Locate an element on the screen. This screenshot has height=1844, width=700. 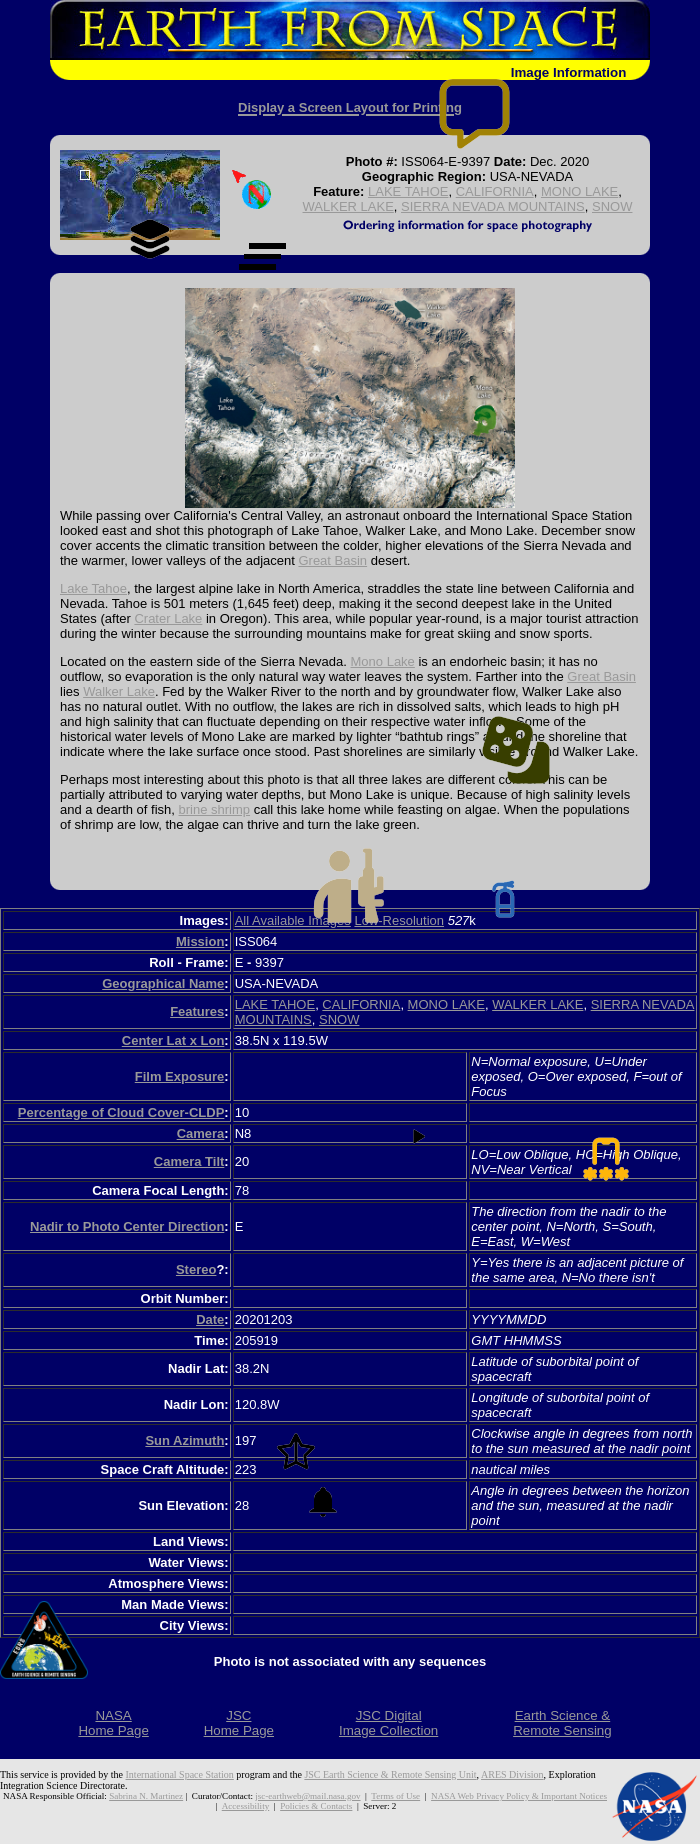
indicates a partial or half-star rating is located at coordinates (296, 1453).